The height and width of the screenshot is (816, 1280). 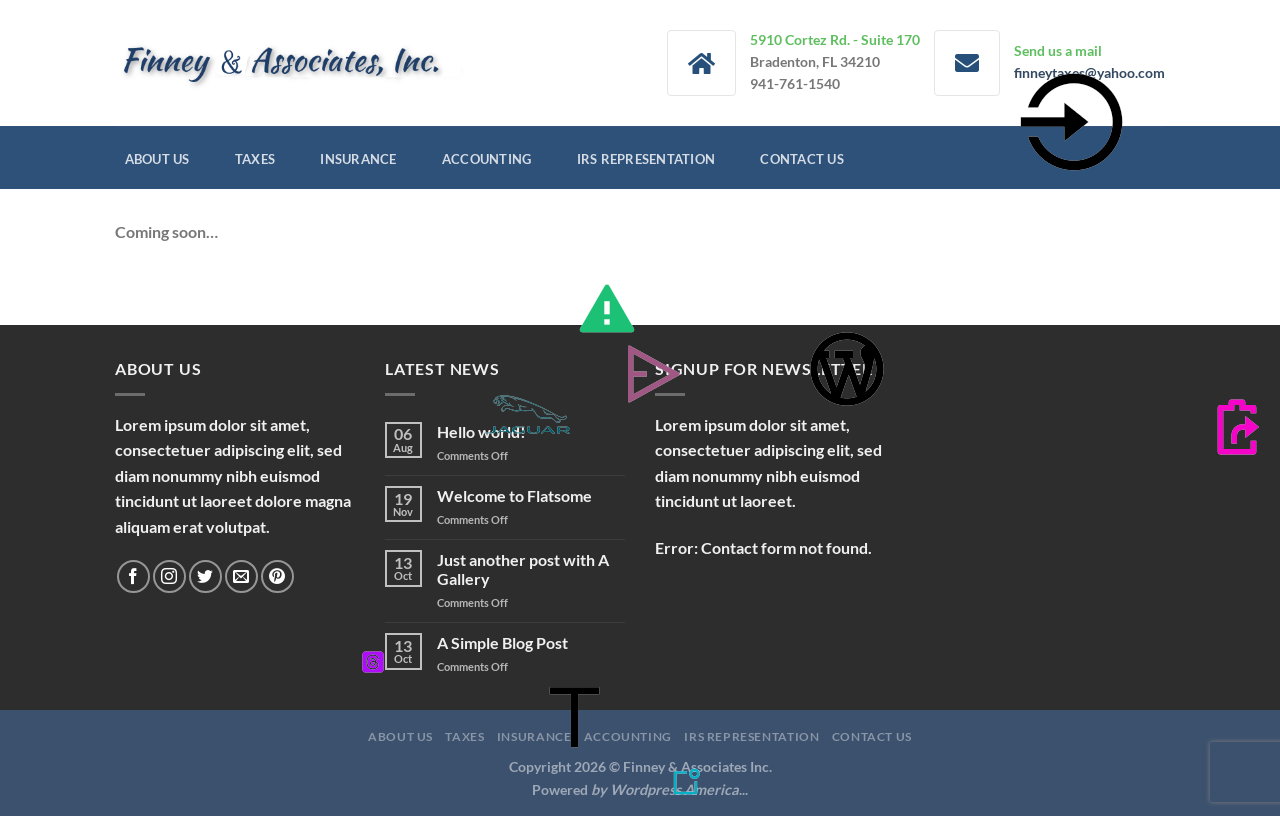 I want to click on indicates new notifications or alerts, so click(x=685, y=781).